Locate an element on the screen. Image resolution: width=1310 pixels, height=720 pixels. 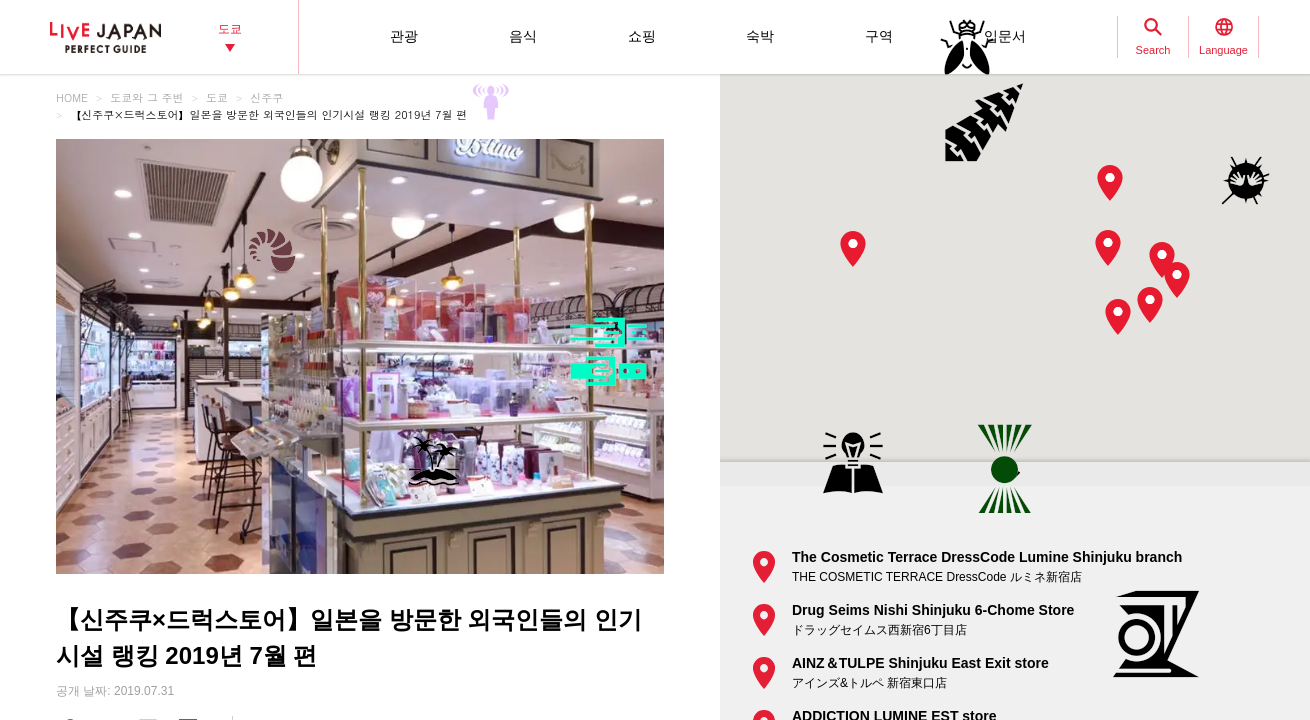
activate magic or special ability is located at coordinates (1245, 180).